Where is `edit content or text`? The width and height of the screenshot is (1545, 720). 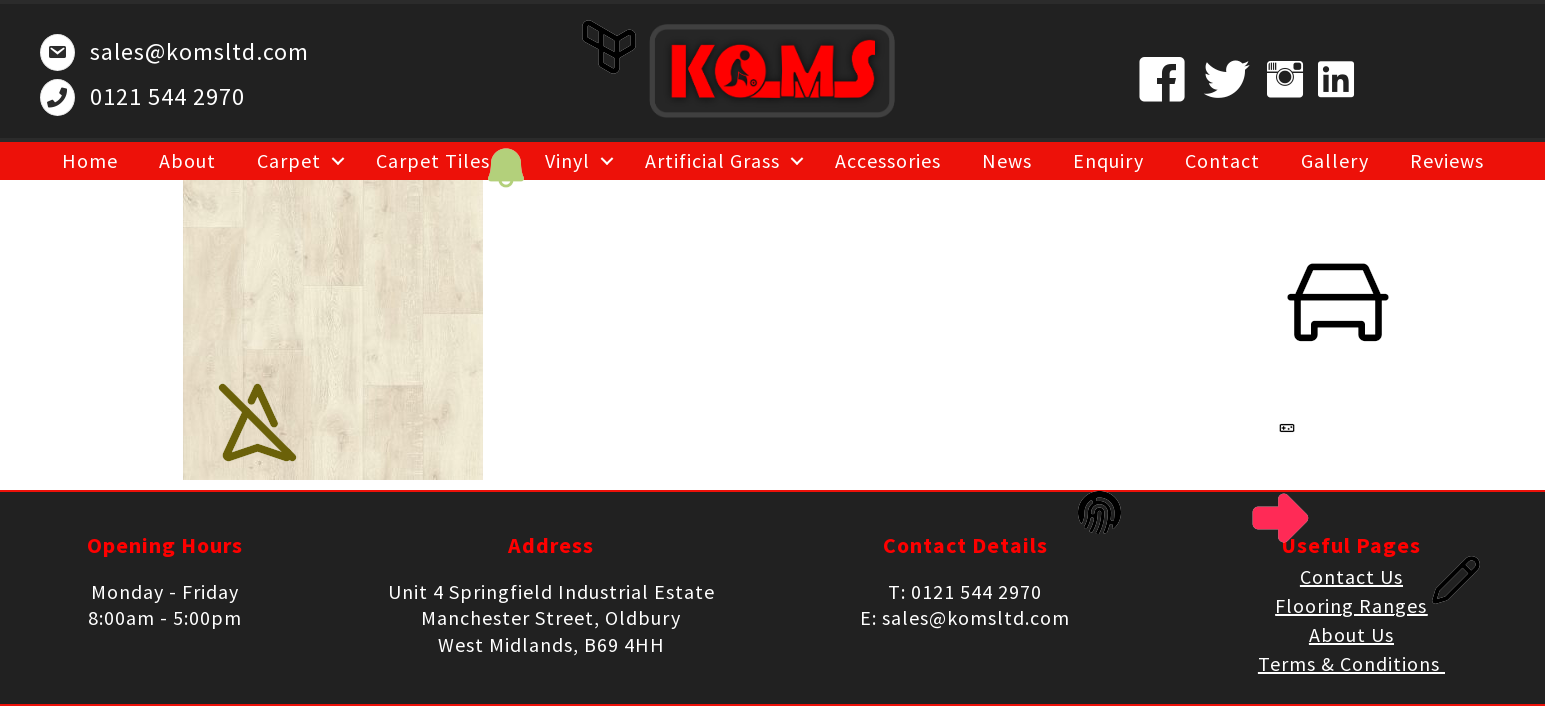
edit content or text is located at coordinates (1456, 580).